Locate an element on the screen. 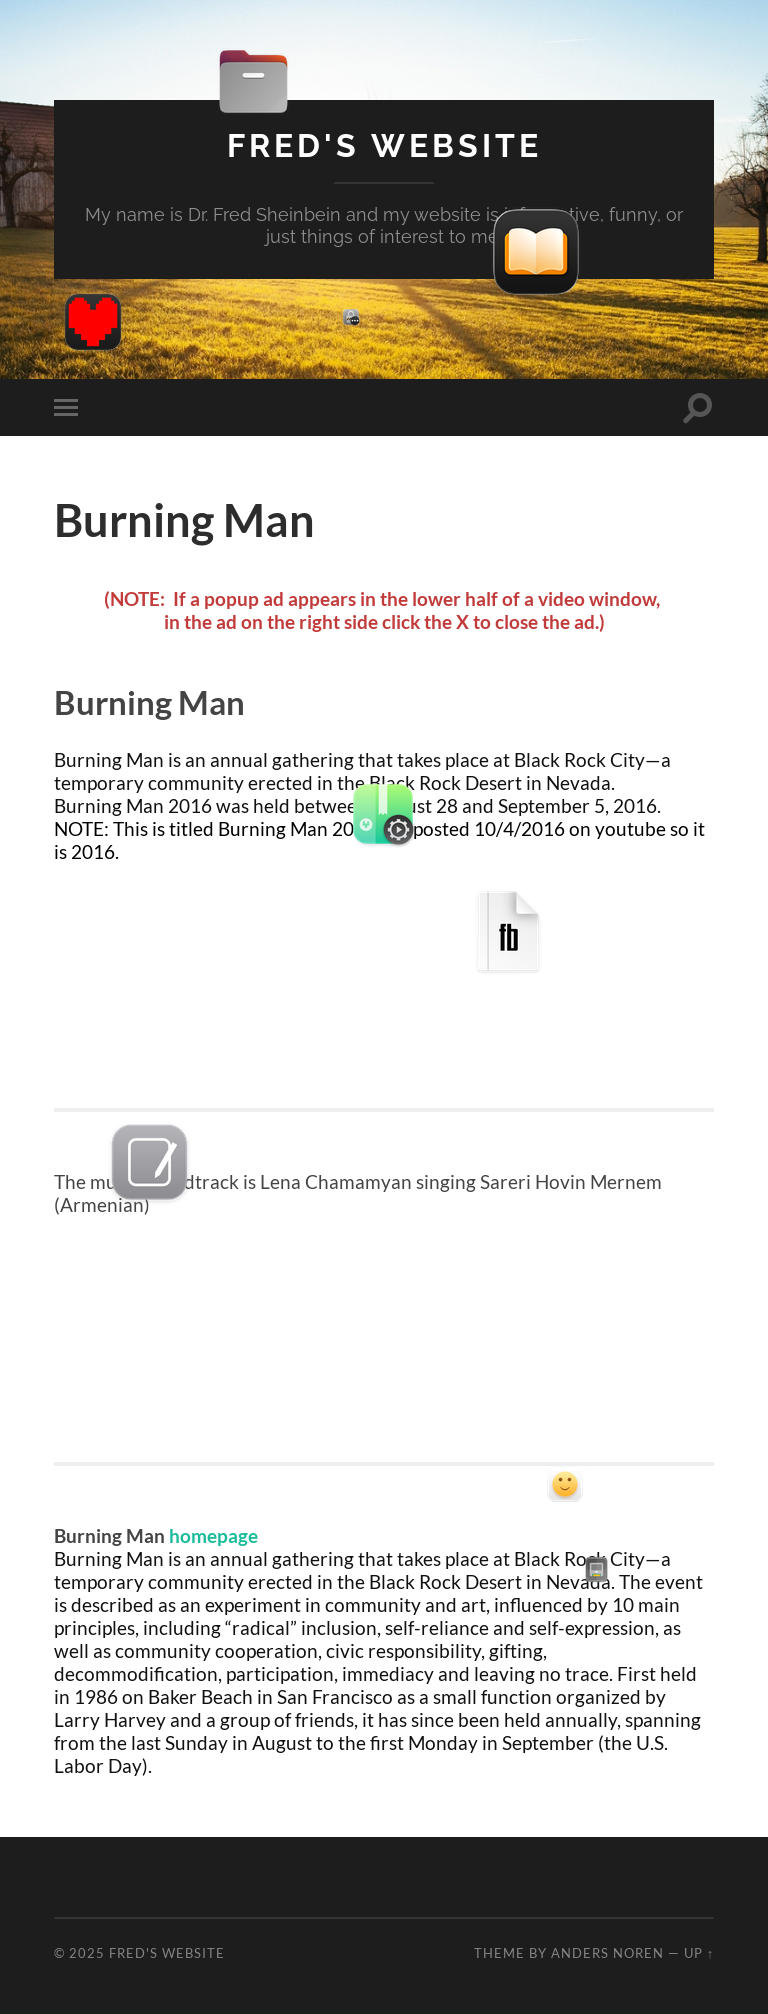 The image size is (768, 2014). open YaST AutoYaST system configuration tool is located at coordinates (383, 814).